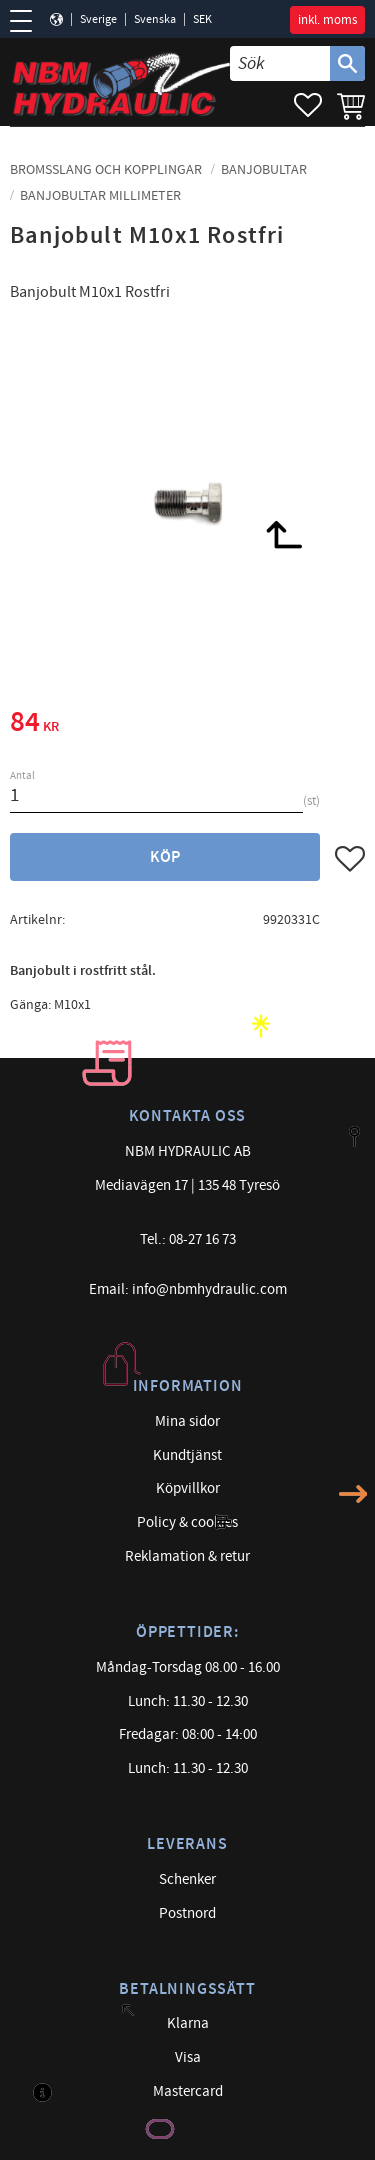  What do you see at coordinates (42, 2092) in the screenshot?
I see `view more information or details` at bounding box center [42, 2092].